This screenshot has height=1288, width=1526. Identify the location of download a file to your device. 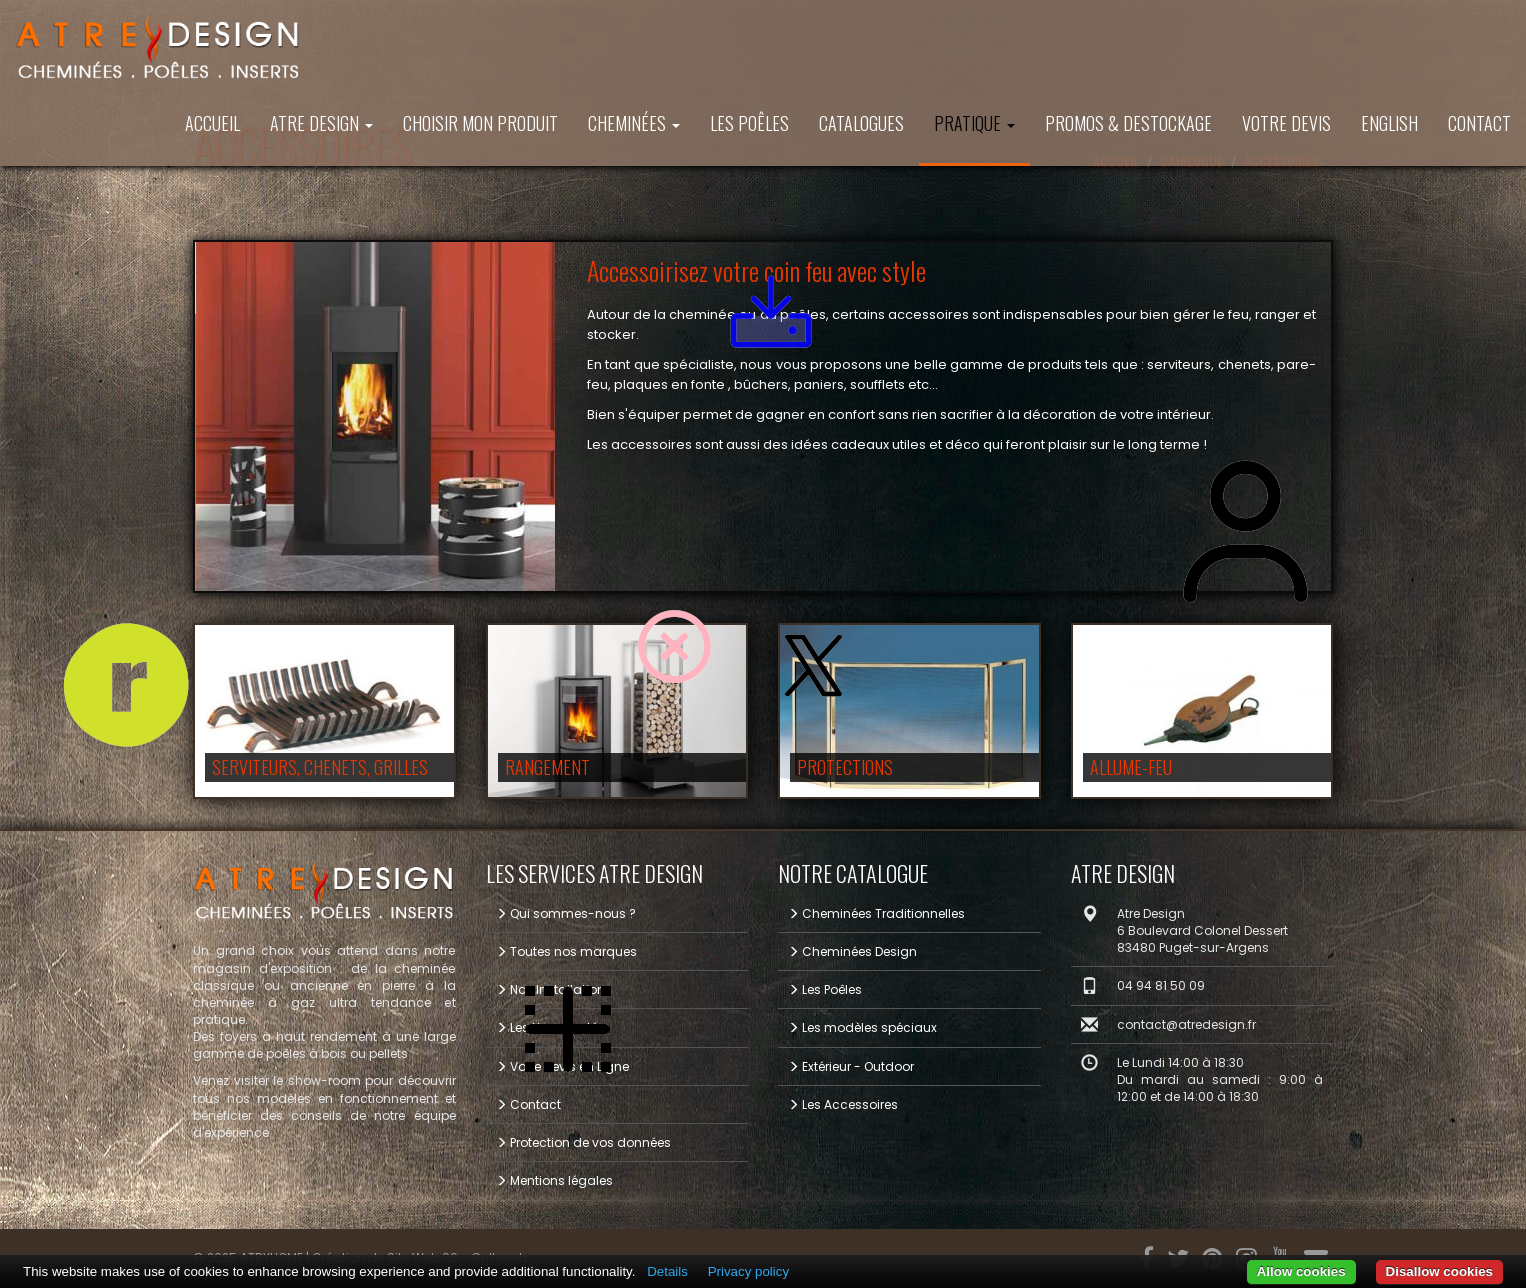
(771, 316).